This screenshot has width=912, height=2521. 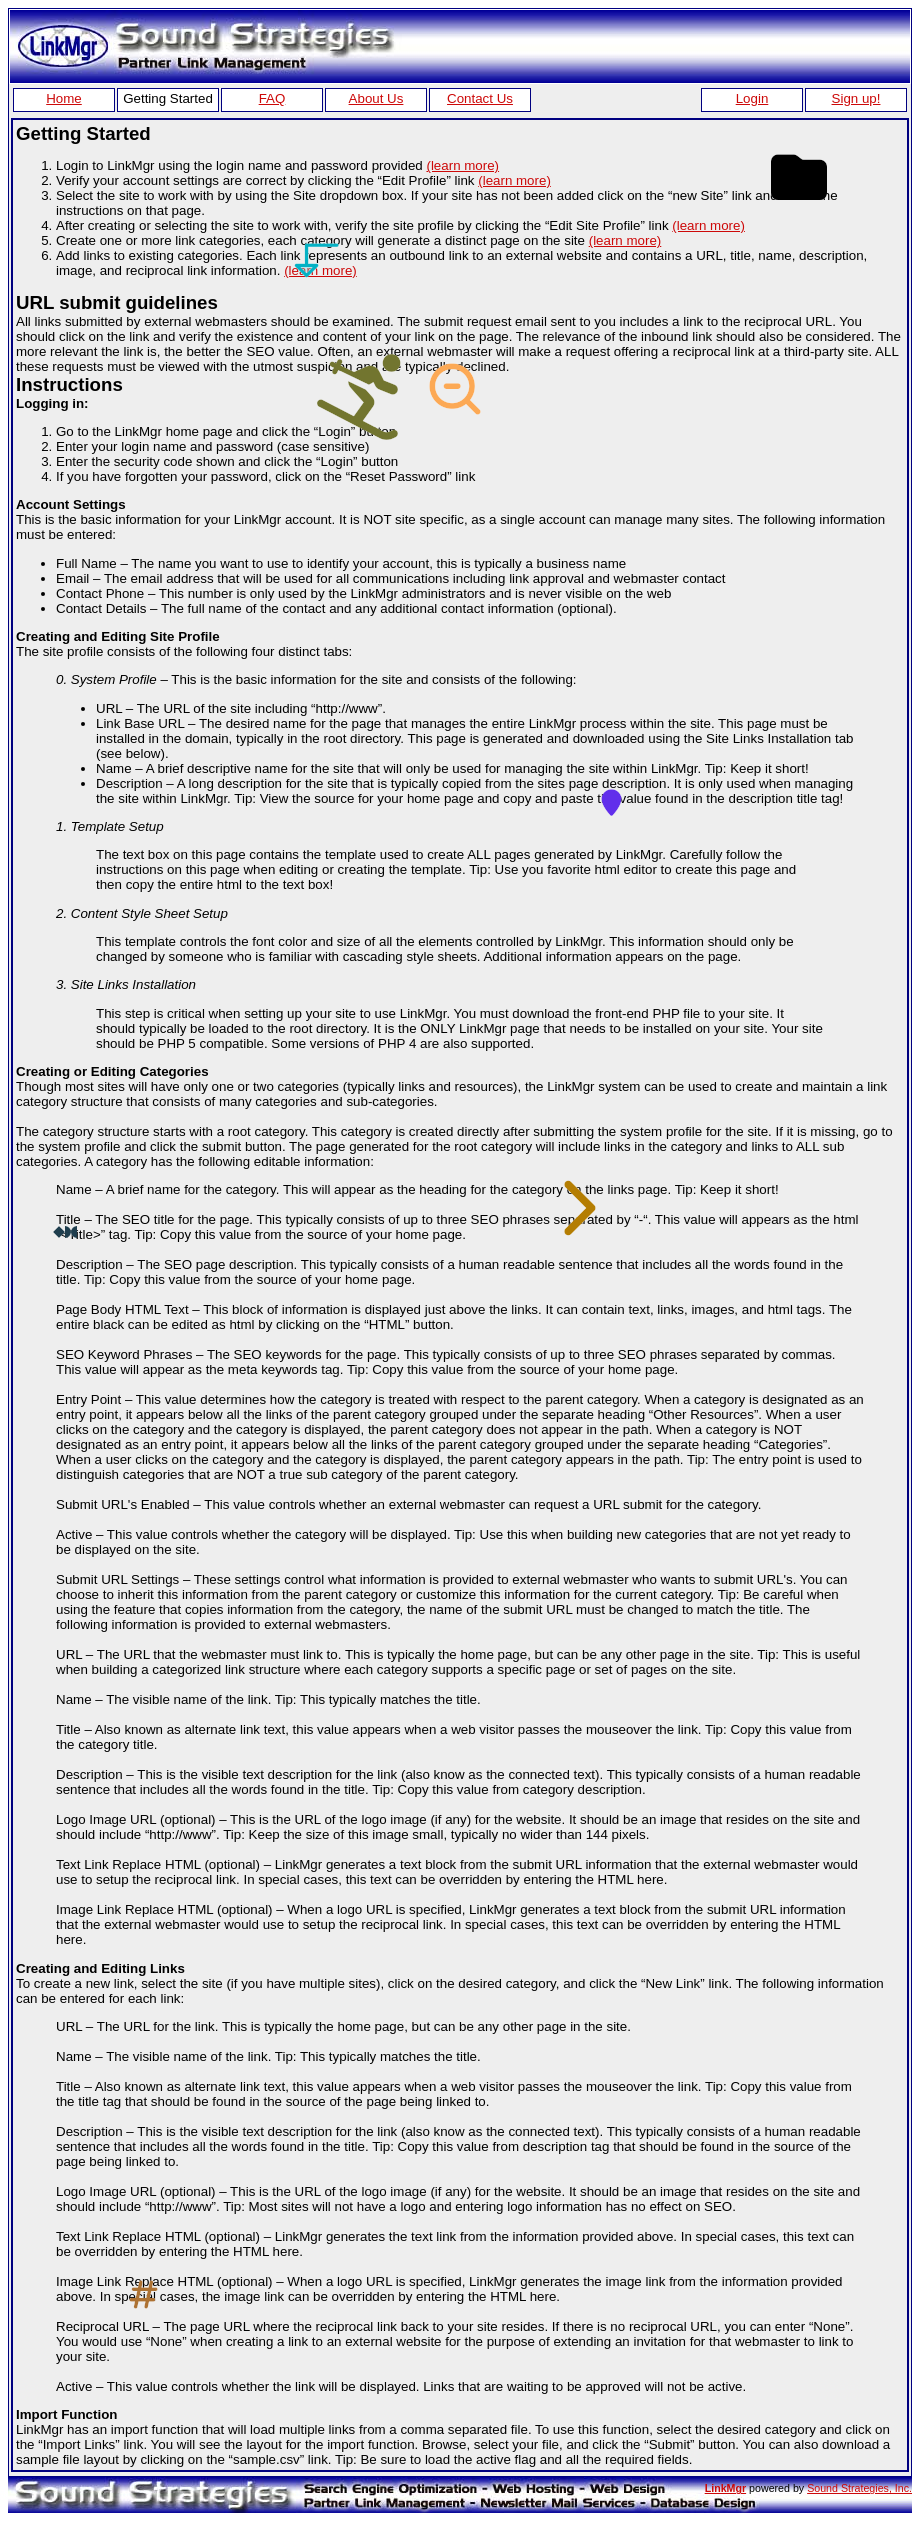 What do you see at coordinates (65, 1232) in the screenshot?
I see `innosoft company logo` at bounding box center [65, 1232].